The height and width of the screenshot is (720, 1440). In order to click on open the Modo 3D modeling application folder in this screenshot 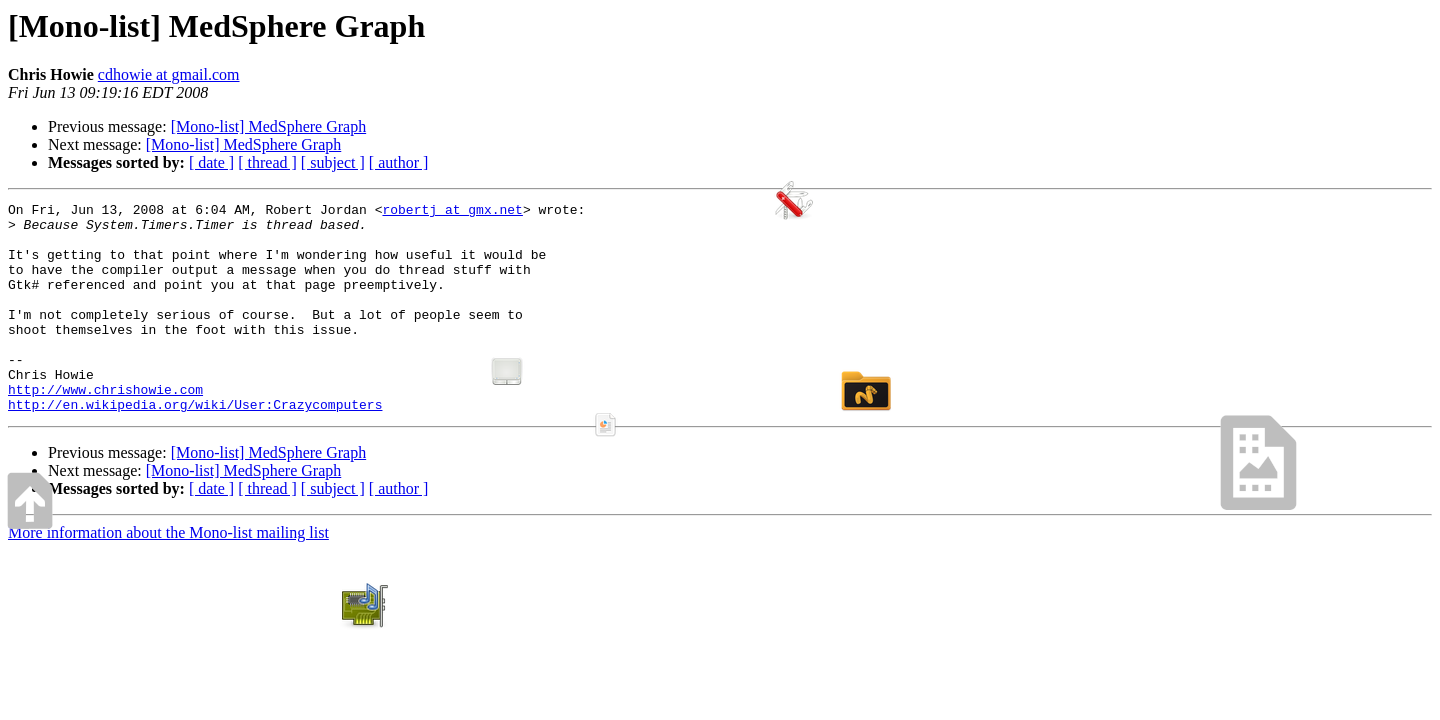, I will do `click(866, 392)`.